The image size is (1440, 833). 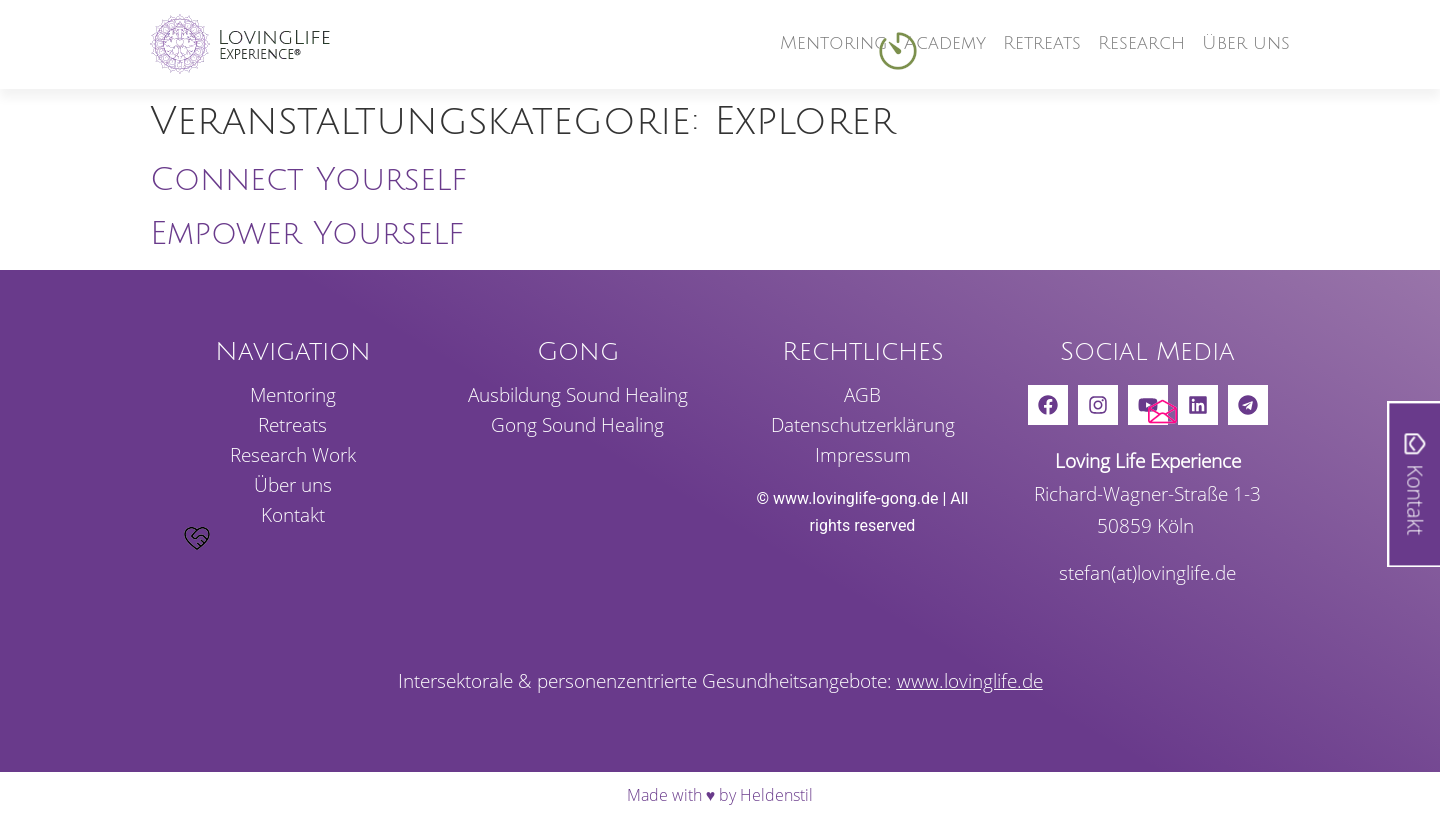 I want to click on set a countdown timer, so click(x=898, y=51).